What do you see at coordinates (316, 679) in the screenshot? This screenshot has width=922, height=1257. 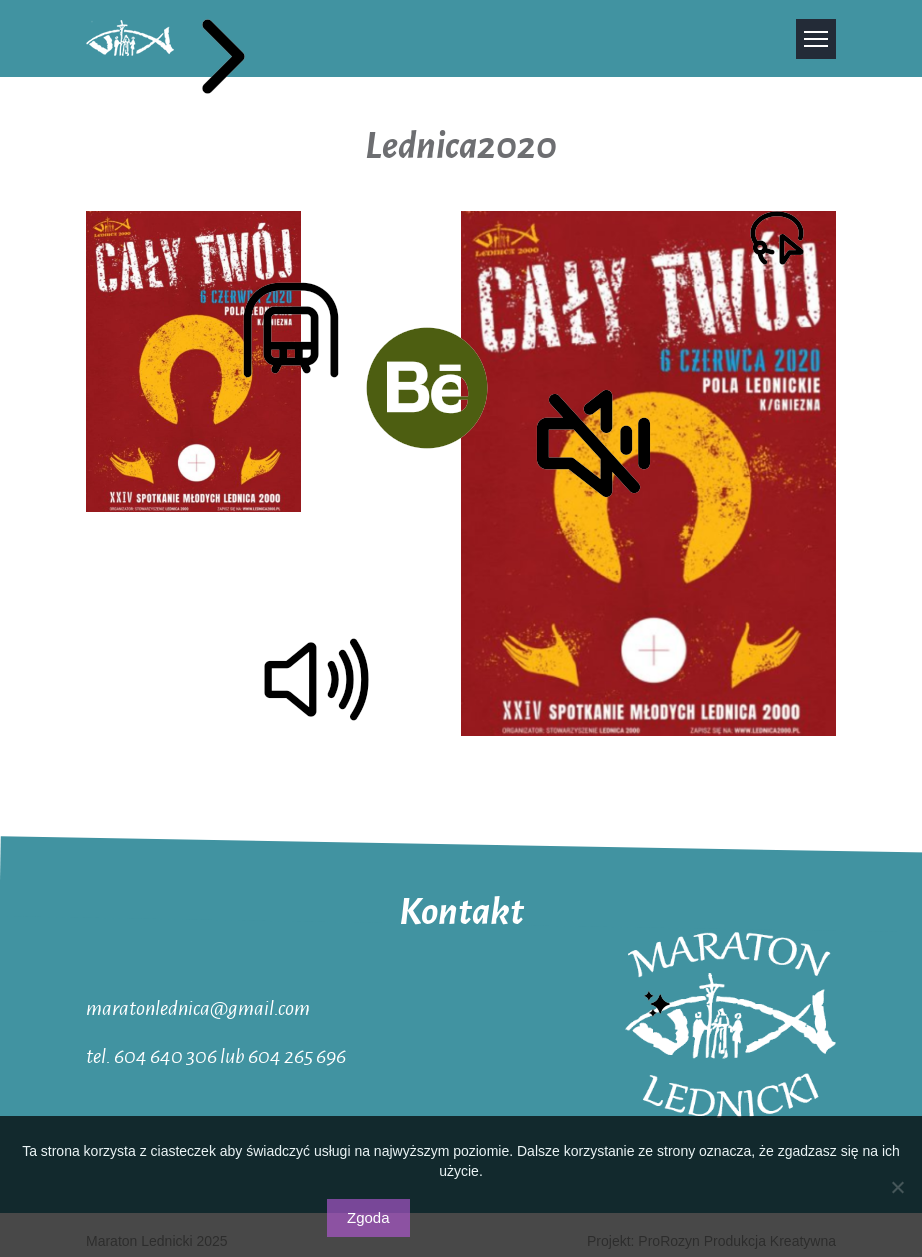 I see `adjust or increase audio volume` at bounding box center [316, 679].